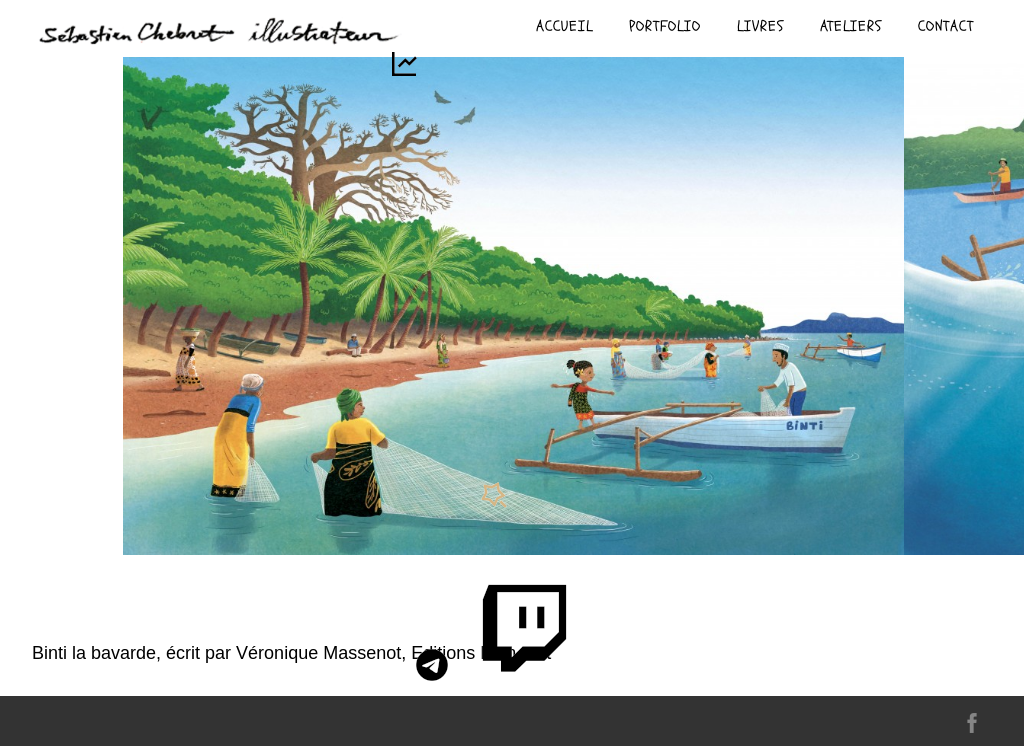 The height and width of the screenshot is (746, 1024). I want to click on open the Twitch app, so click(524, 626).